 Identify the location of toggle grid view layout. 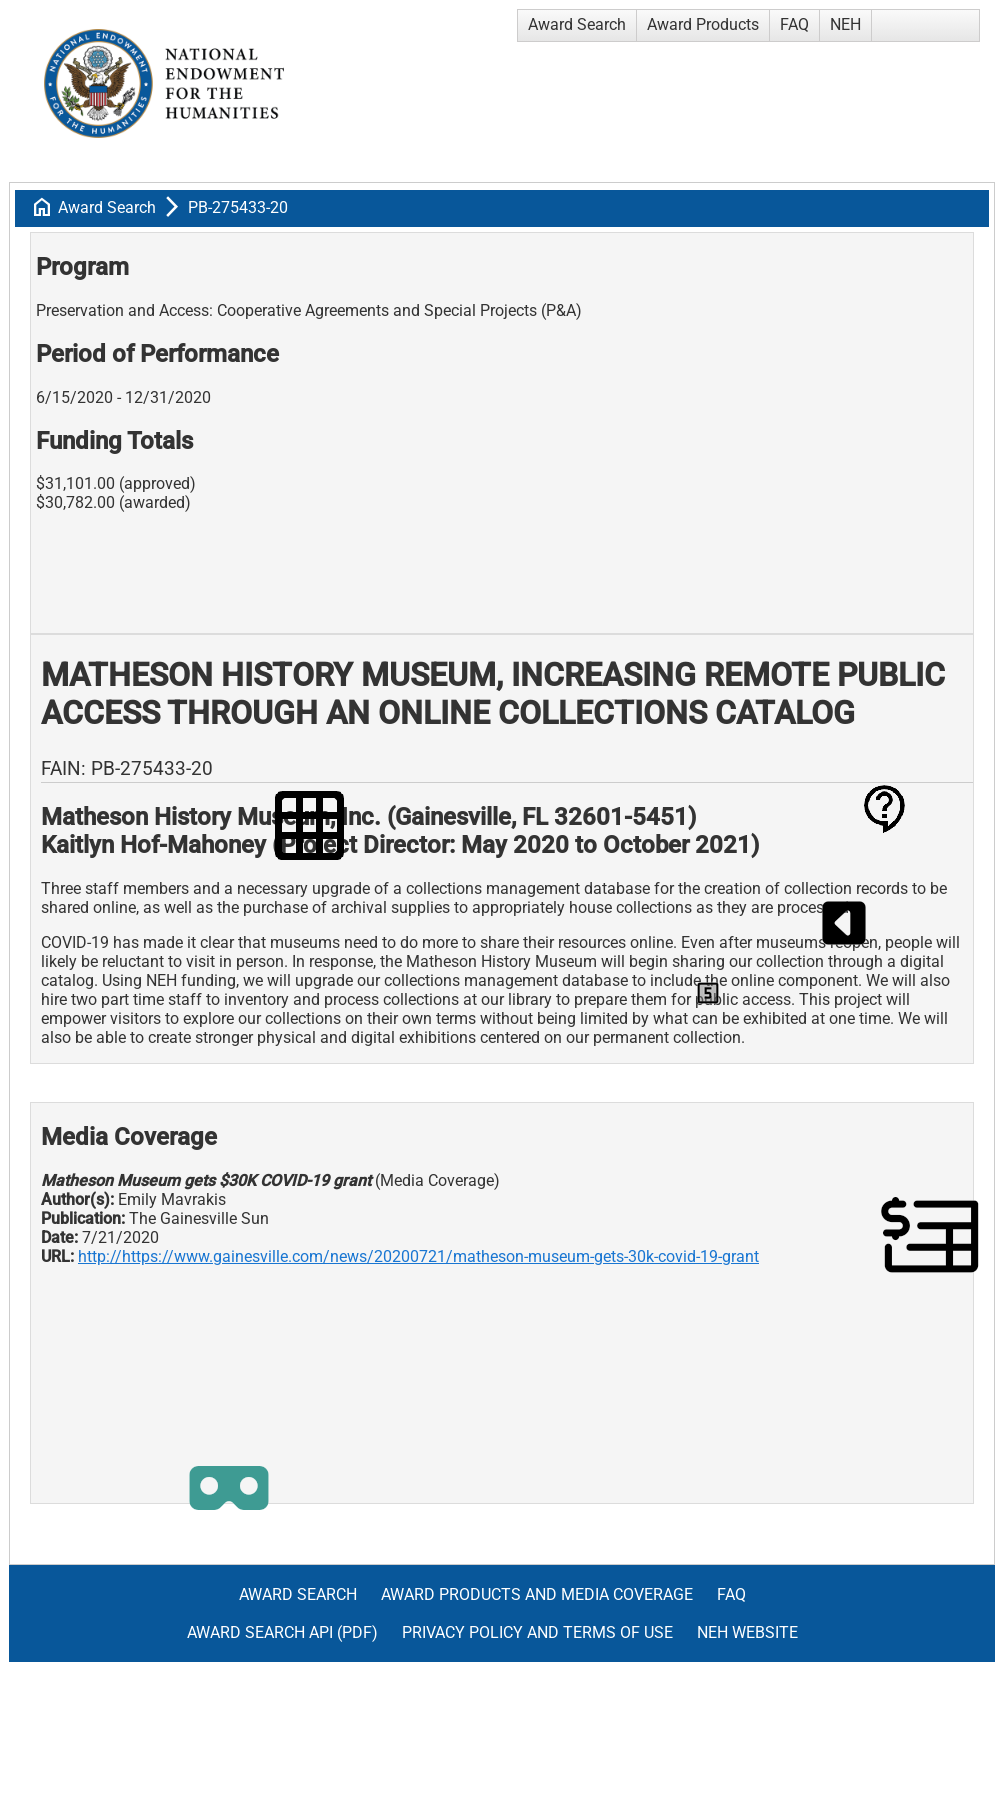
(309, 825).